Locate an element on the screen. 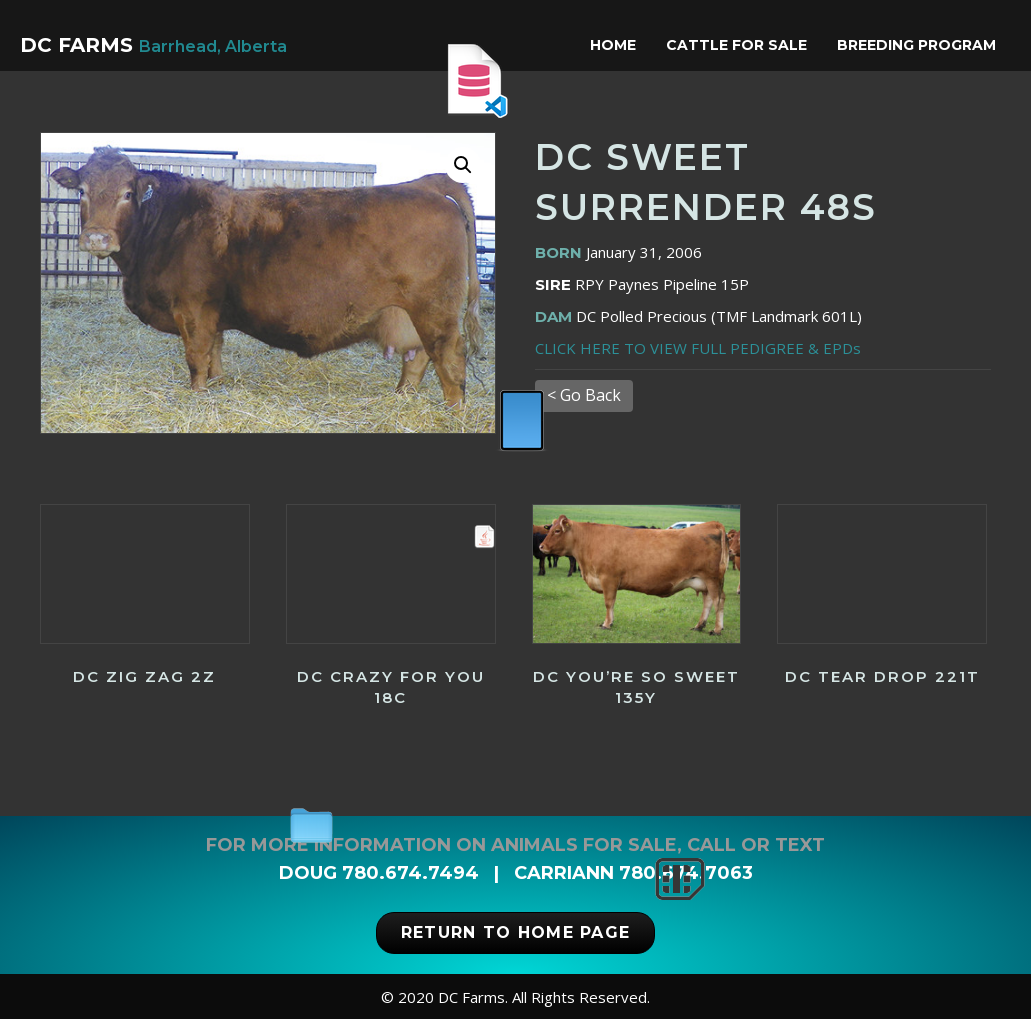 Image resolution: width=1031 pixels, height=1019 pixels. folder template for creating custom folder icons is located at coordinates (311, 825).